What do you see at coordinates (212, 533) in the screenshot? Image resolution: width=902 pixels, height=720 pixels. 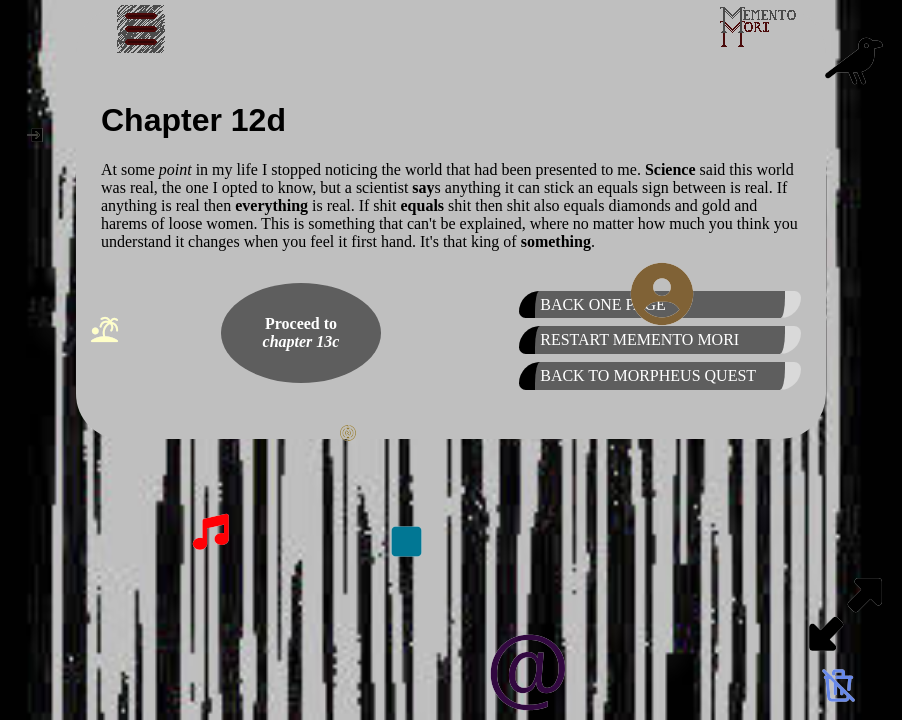 I see `access music library or audio files` at bounding box center [212, 533].